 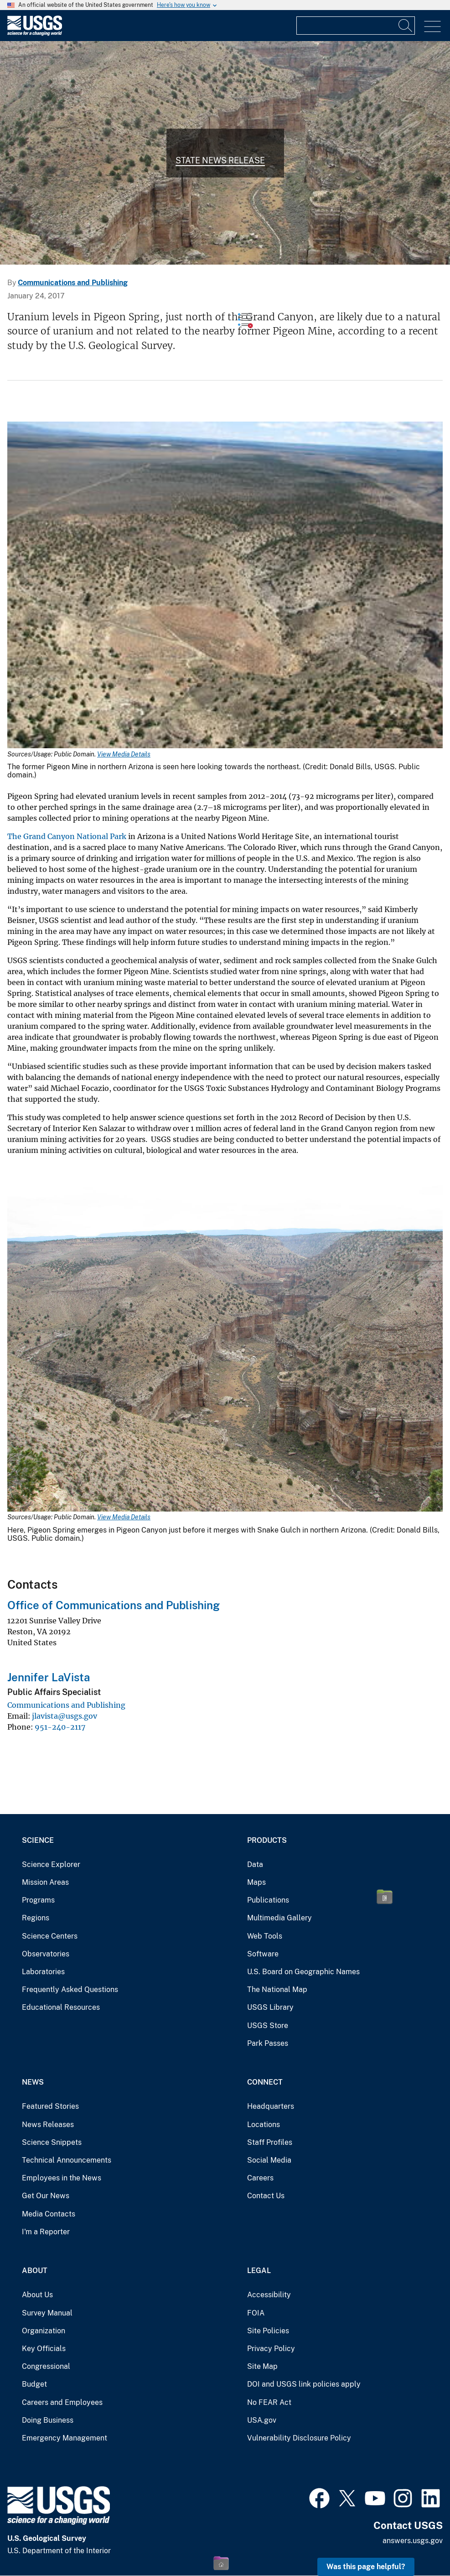 I want to click on open templates folder, so click(x=384, y=1896).